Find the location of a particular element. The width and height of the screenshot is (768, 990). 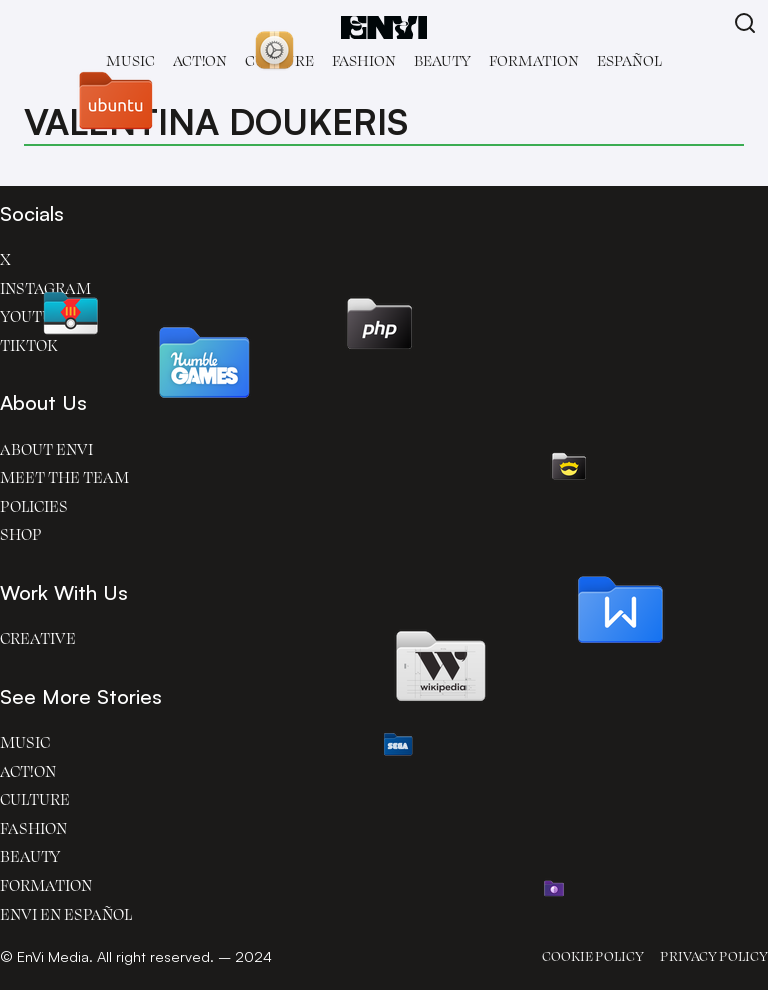

open folder containing pokémon lure ball assets is located at coordinates (70, 314).